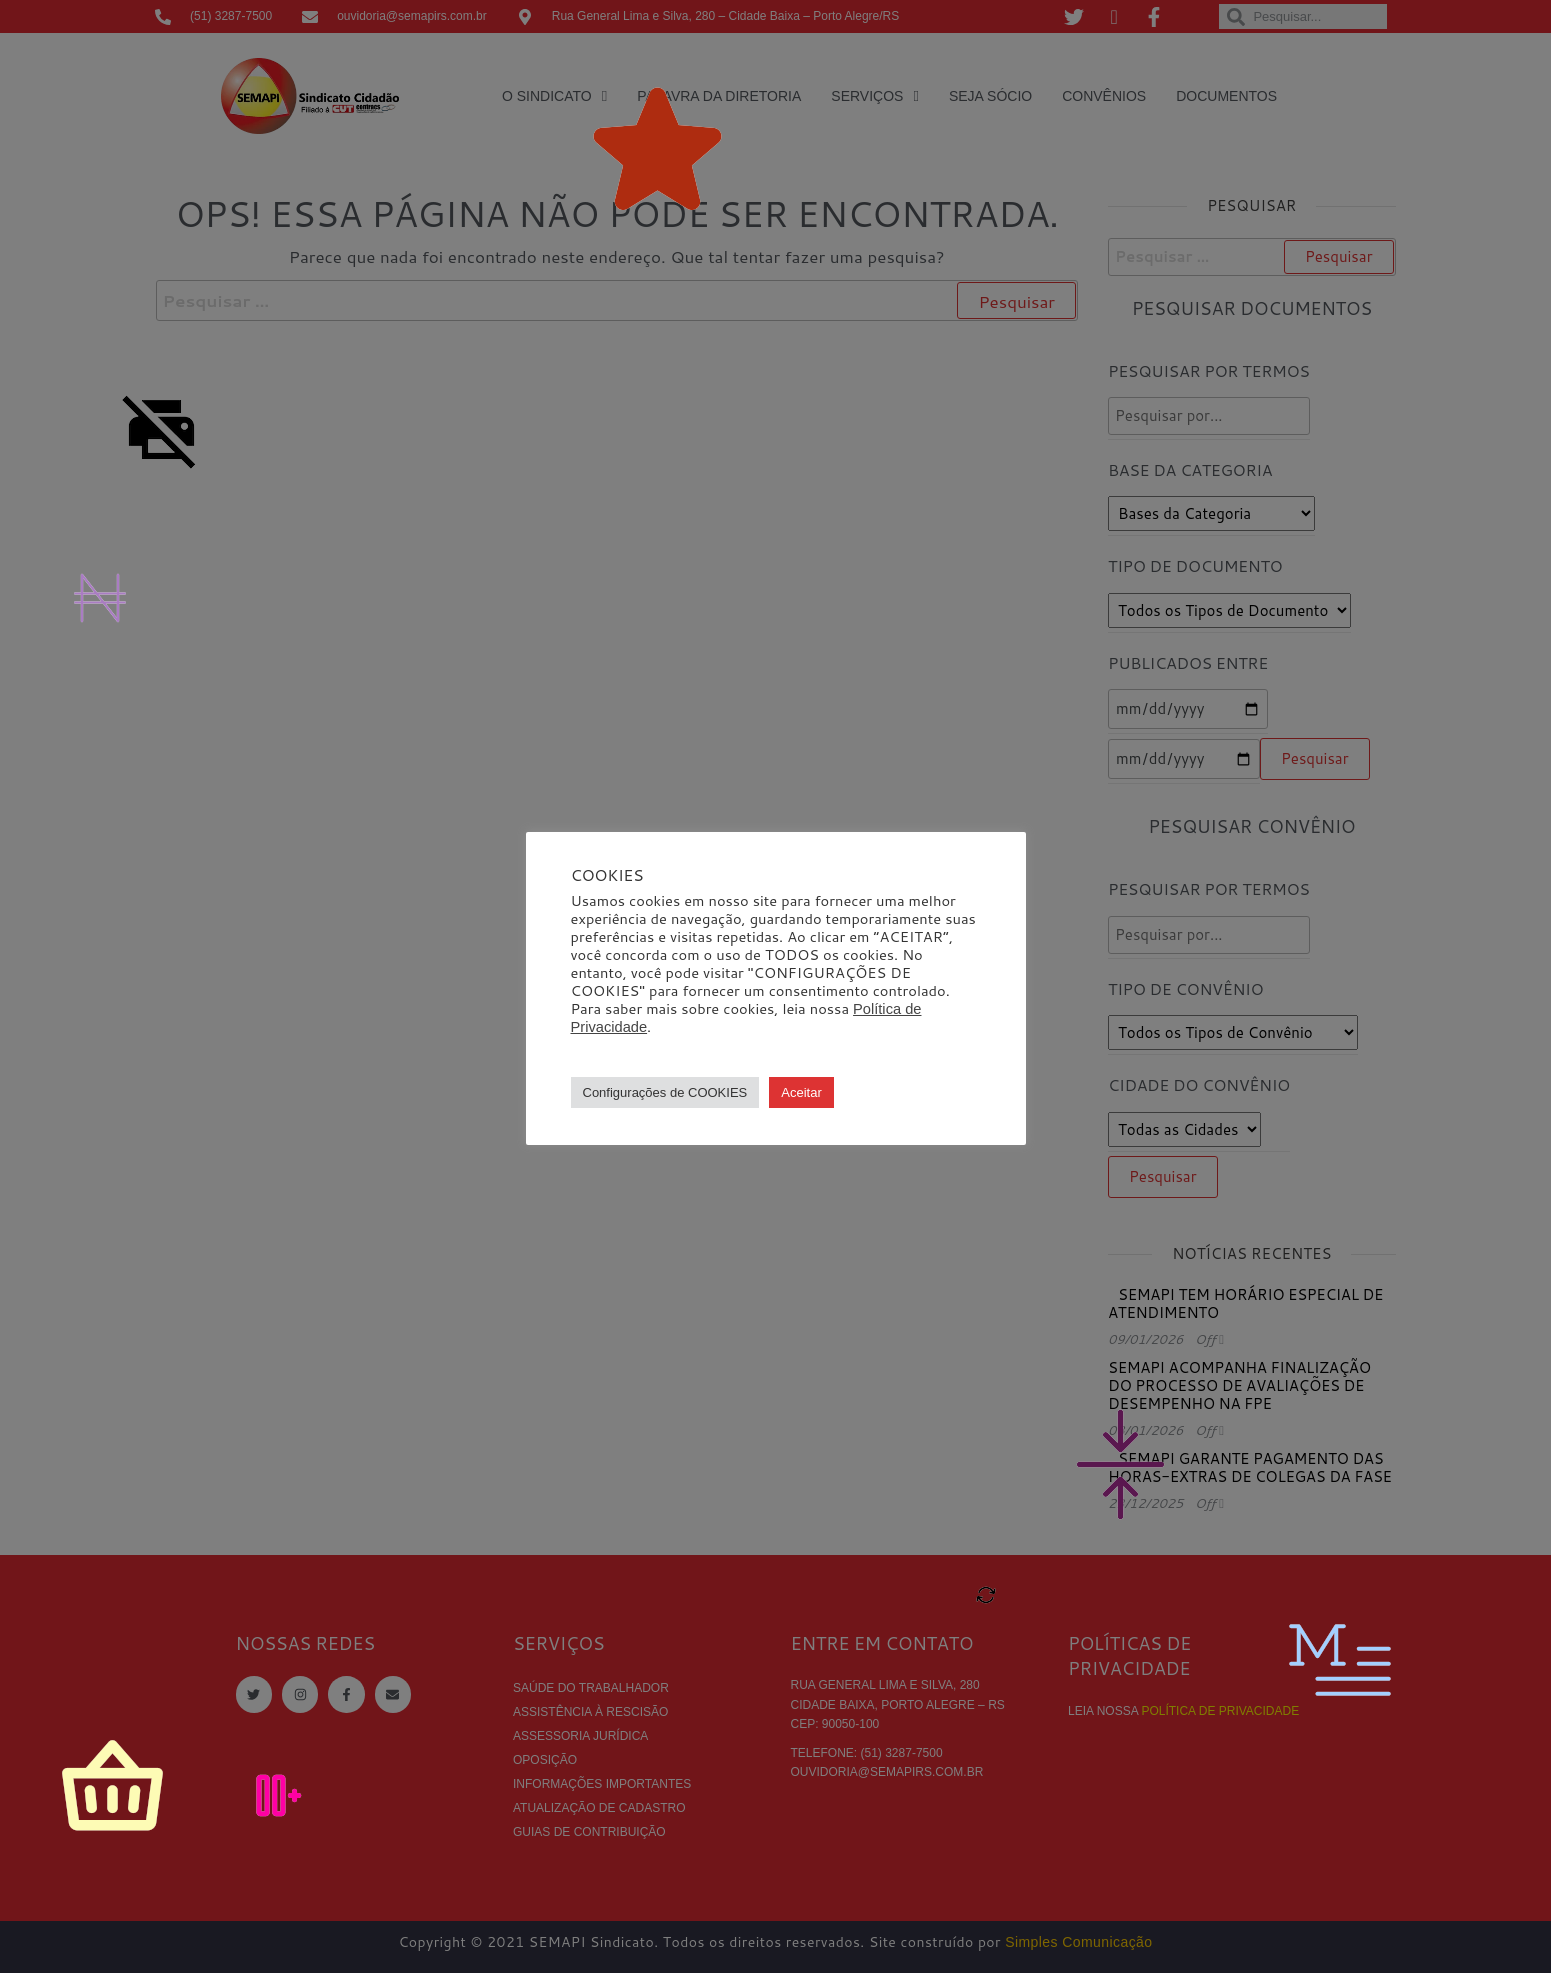 This screenshot has height=1973, width=1551. I want to click on collapse content vertically, so click(1120, 1464).